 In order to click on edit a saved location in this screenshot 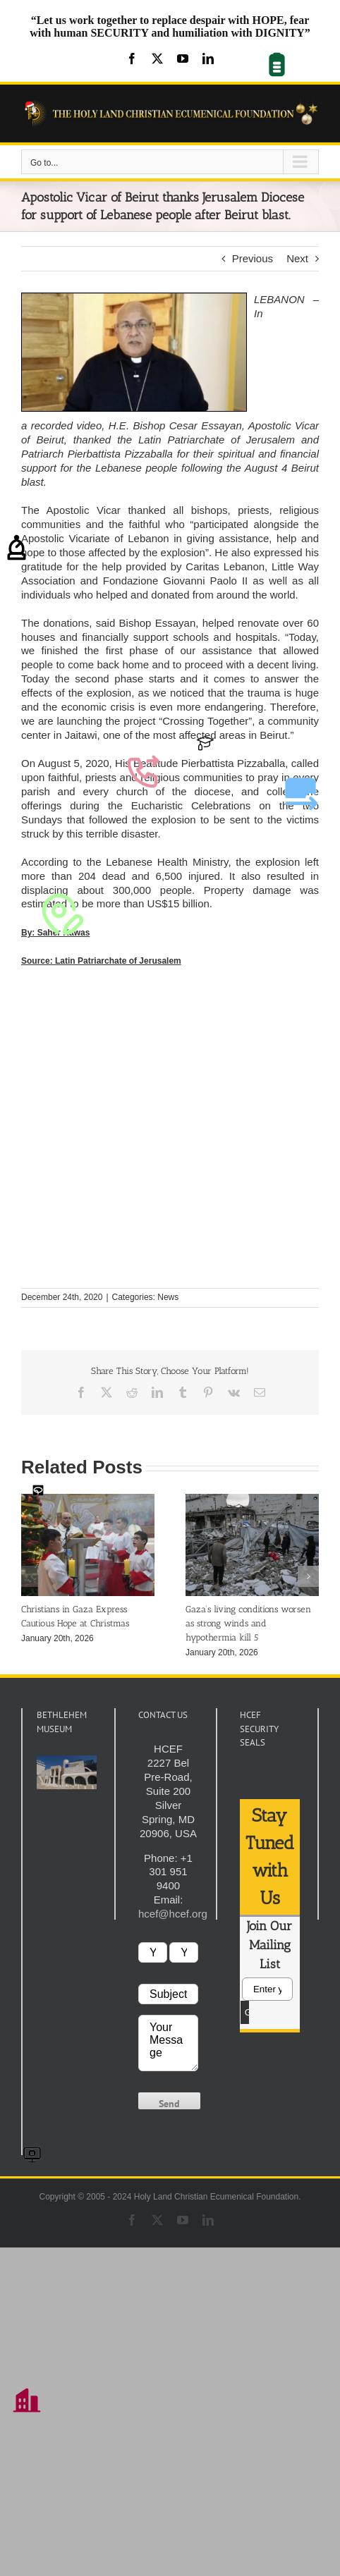, I will do `click(63, 914)`.